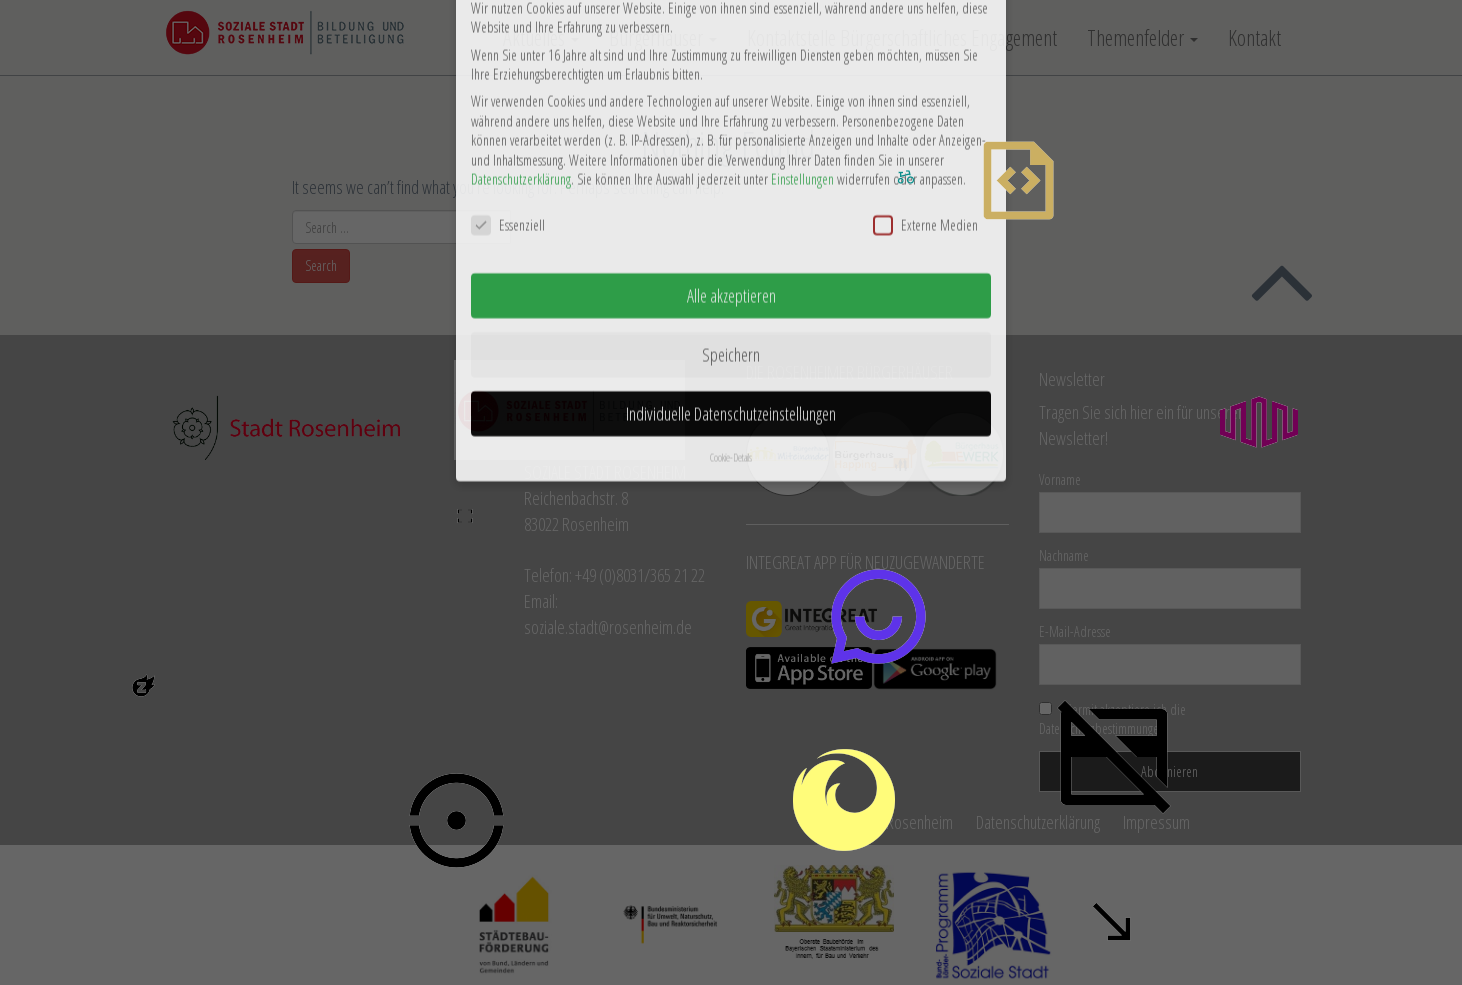 The width and height of the screenshot is (1462, 985). I want to click on visit ZCOOL design community, so click(143, 685).